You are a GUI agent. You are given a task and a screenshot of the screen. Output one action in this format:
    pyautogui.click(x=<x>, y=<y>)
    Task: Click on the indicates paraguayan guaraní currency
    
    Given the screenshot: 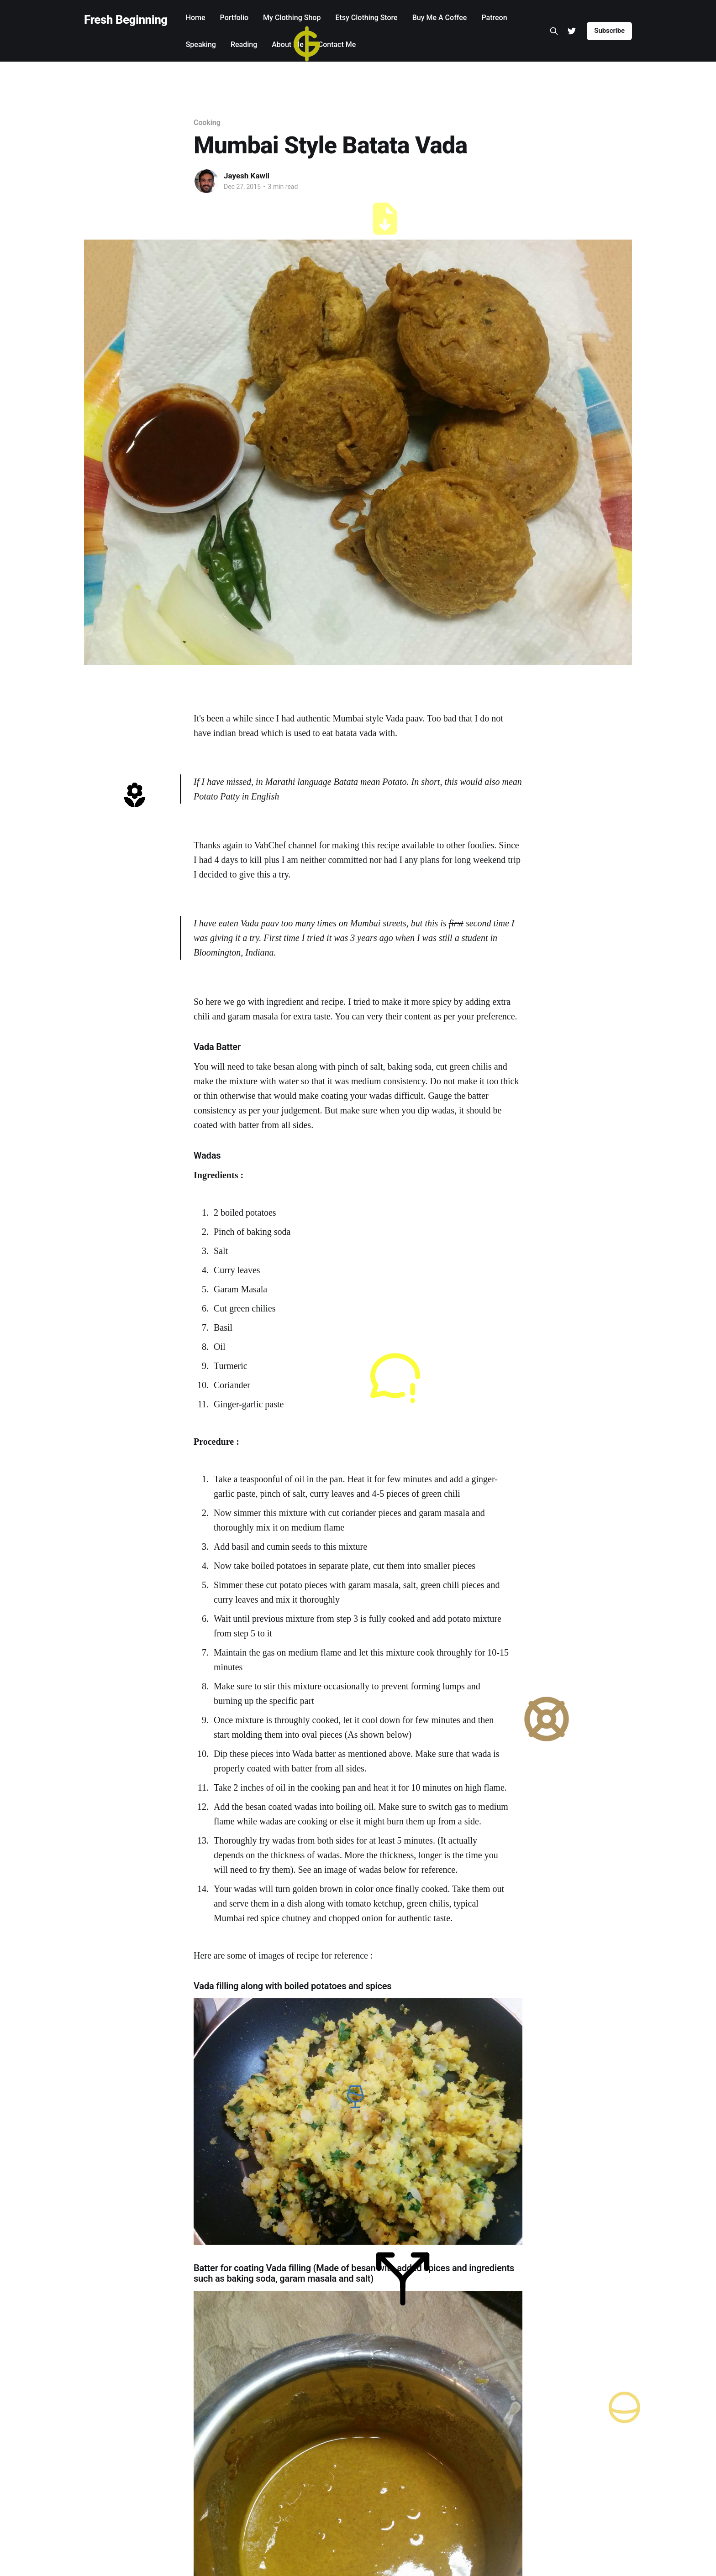 What is the action you would take?
    pyautogui.click(x=307, y=44)
    